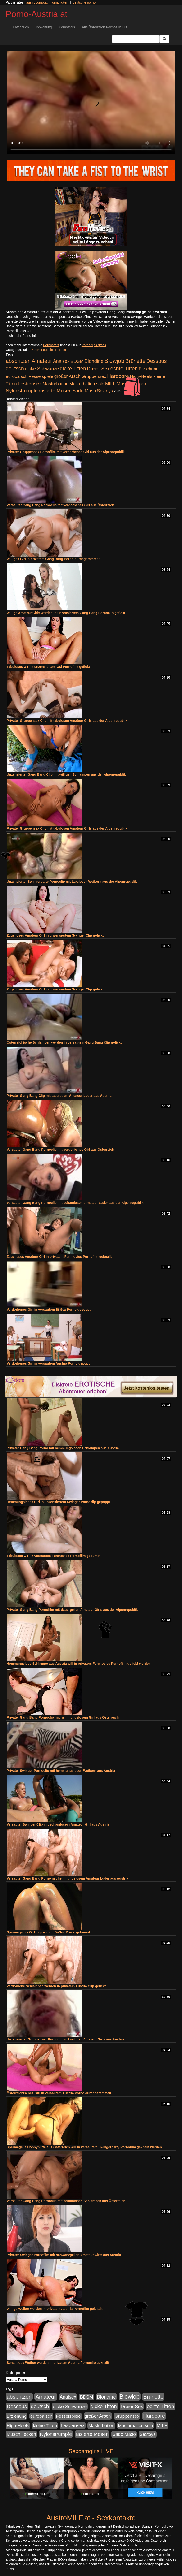  I want to click on indicates strength or power action in a game, so click(105, 1629).